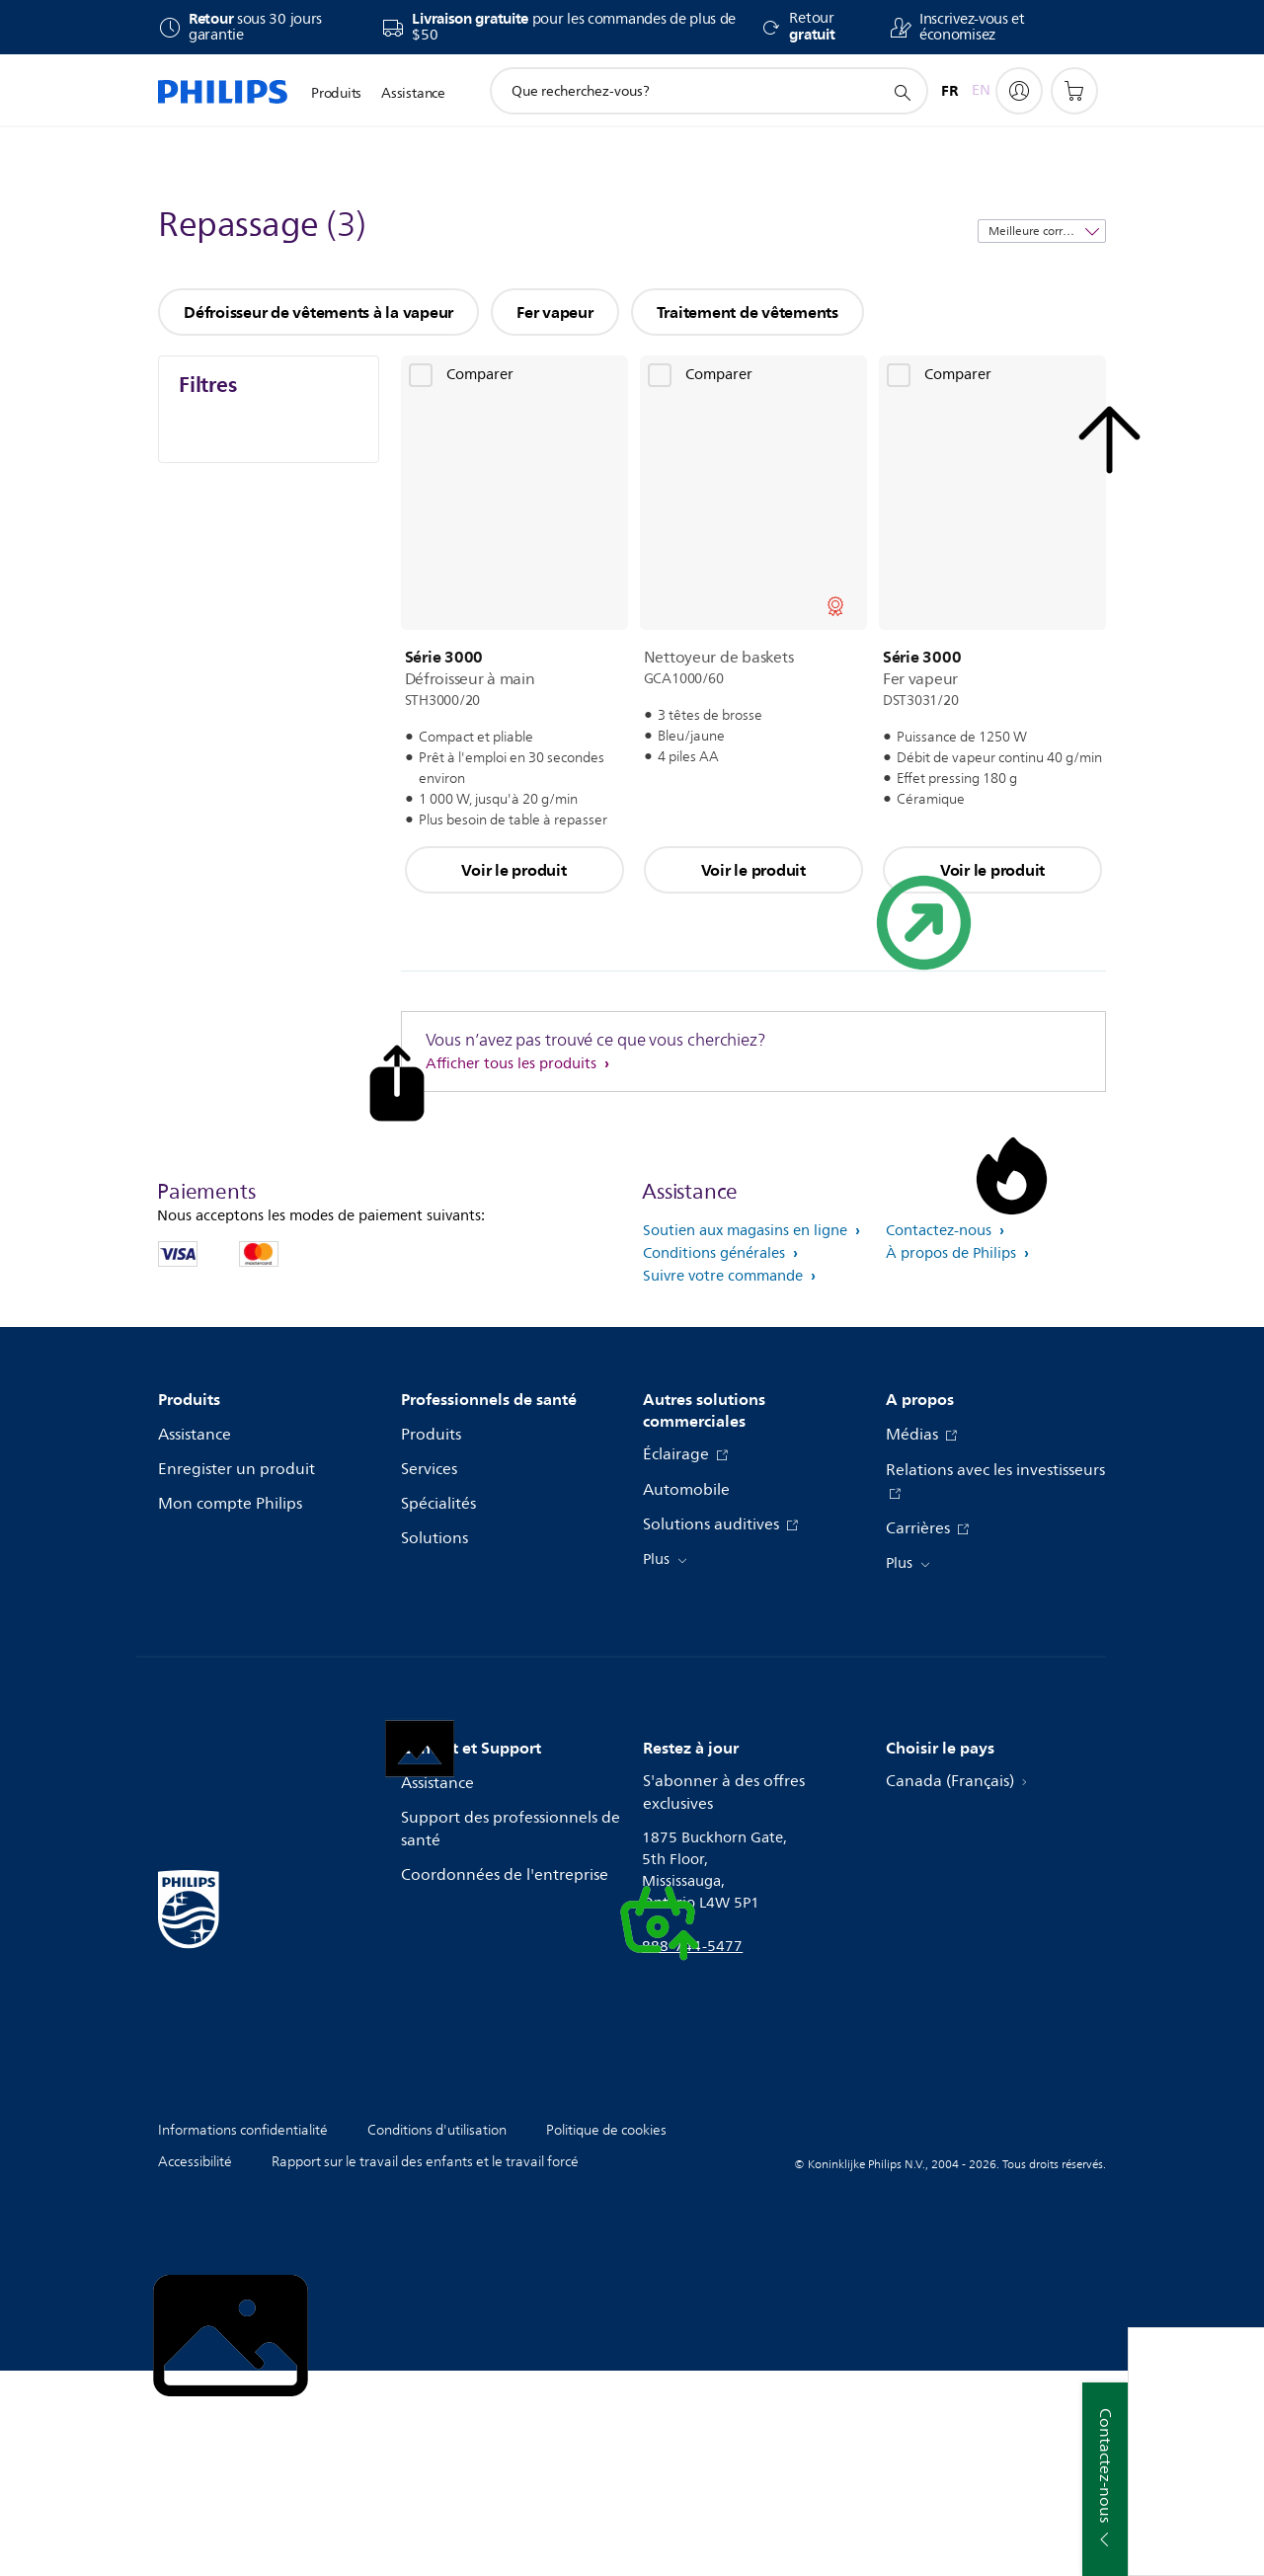 The height and width of the screenshot is (2576, 1264). Describe the element at coordinates (397, 1083) in the screenshot. I see `share content to another app or service` at that location.